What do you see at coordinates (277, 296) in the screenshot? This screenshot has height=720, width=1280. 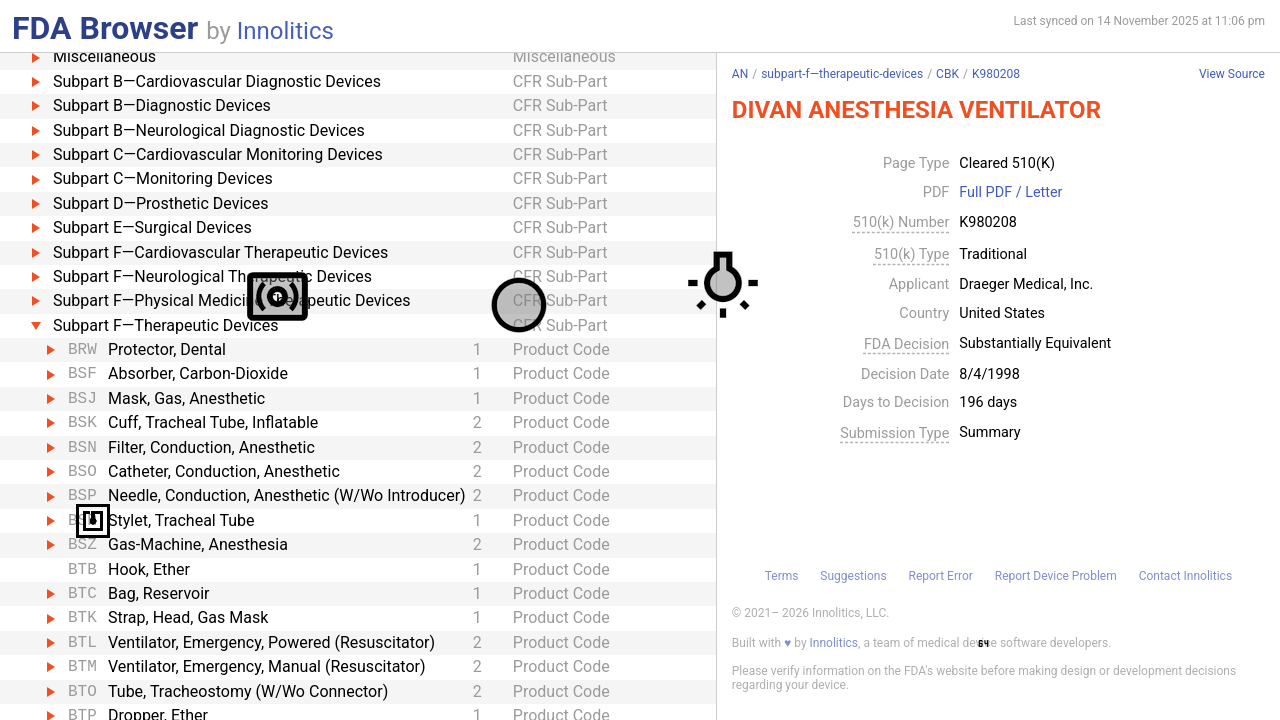 I see `enable surround sound audio output` at bounding box center [277, 296].